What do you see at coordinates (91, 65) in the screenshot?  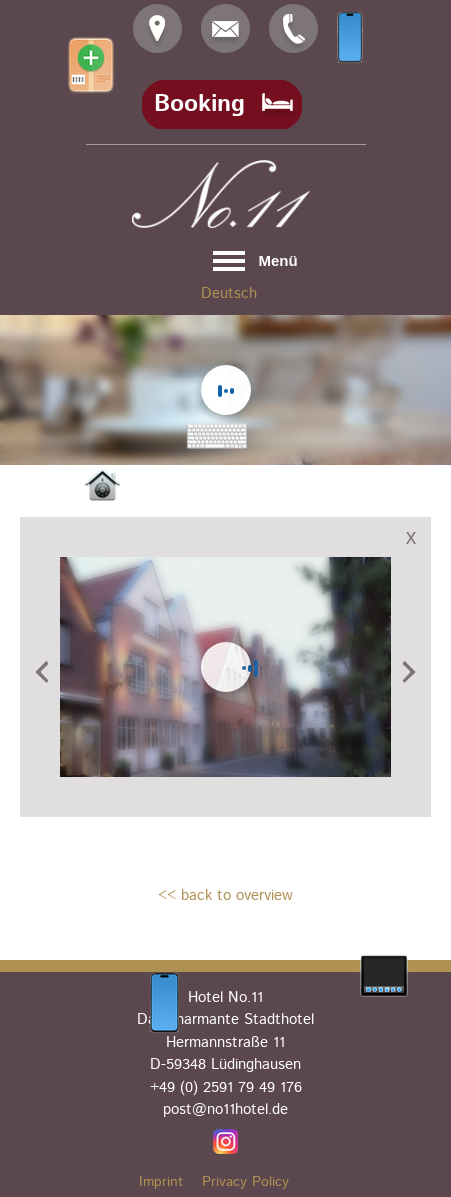 I see `add a new software package` at bounding box center [91, 65].